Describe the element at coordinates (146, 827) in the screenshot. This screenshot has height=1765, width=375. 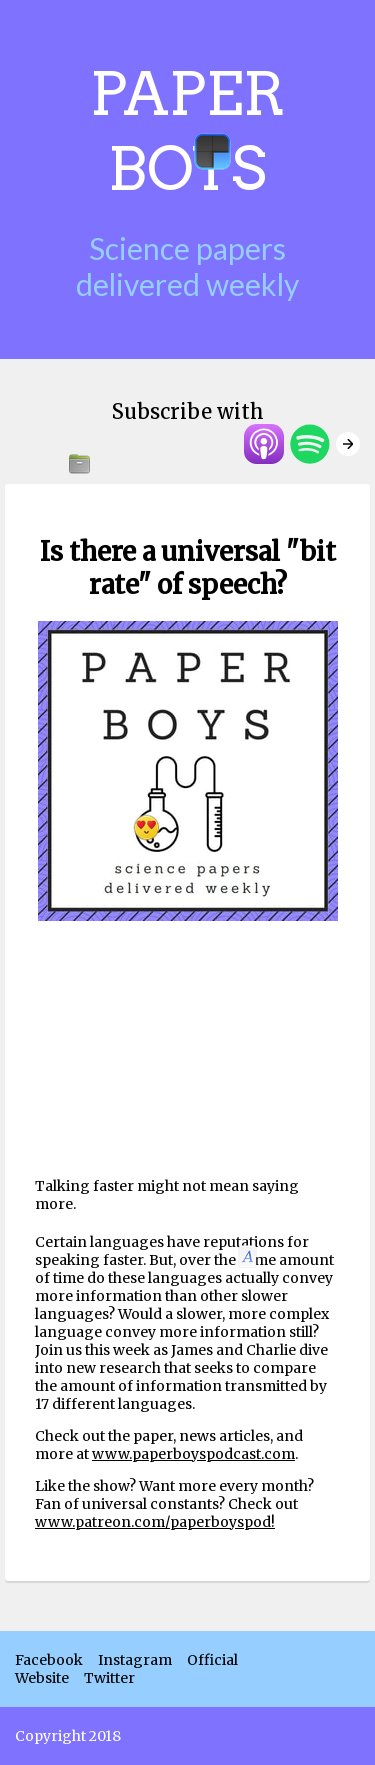
I see `open the Socialize messaging app` at that location.